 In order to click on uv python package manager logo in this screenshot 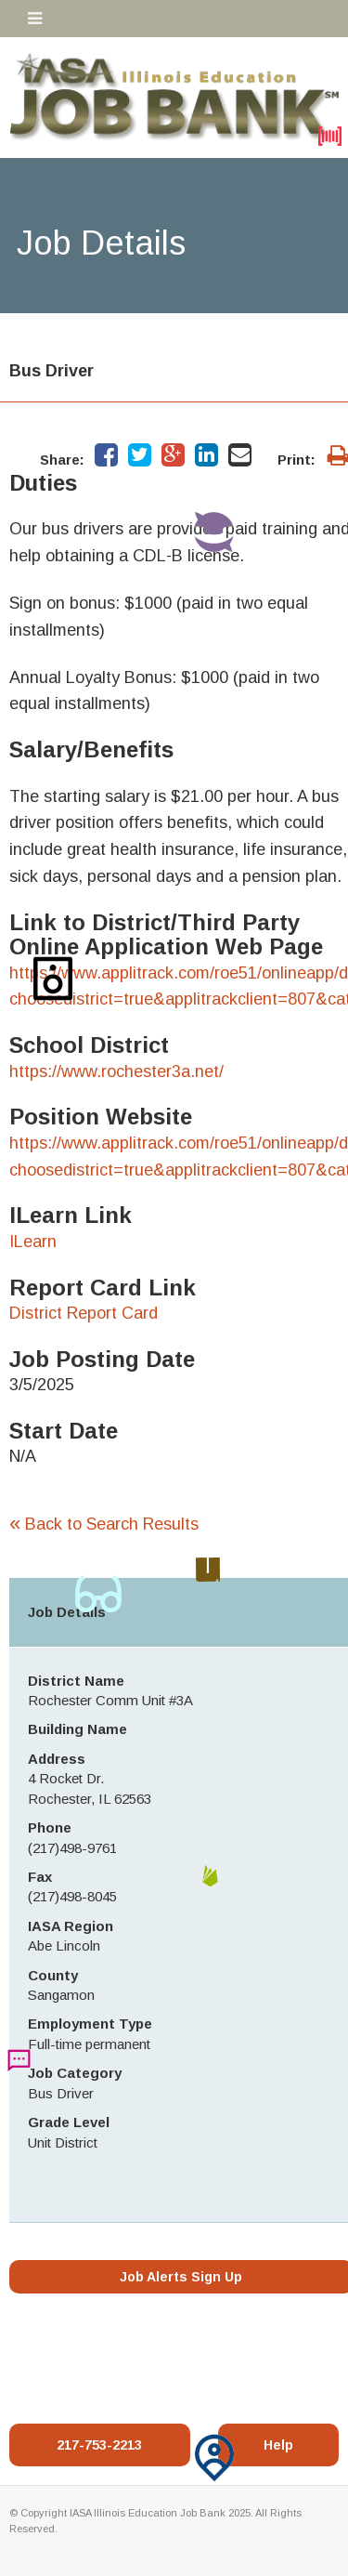, I will do `click(208, 1570)`.